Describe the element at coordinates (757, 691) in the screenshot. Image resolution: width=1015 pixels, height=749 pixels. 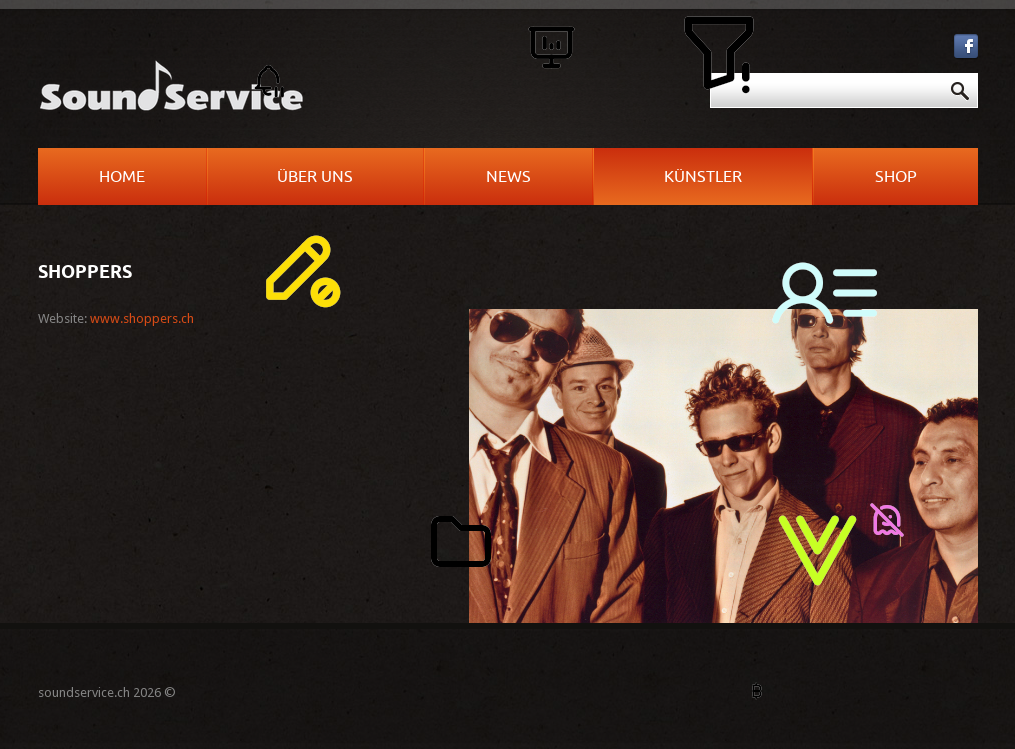
I see `indicates Thai baht currency` at that location.